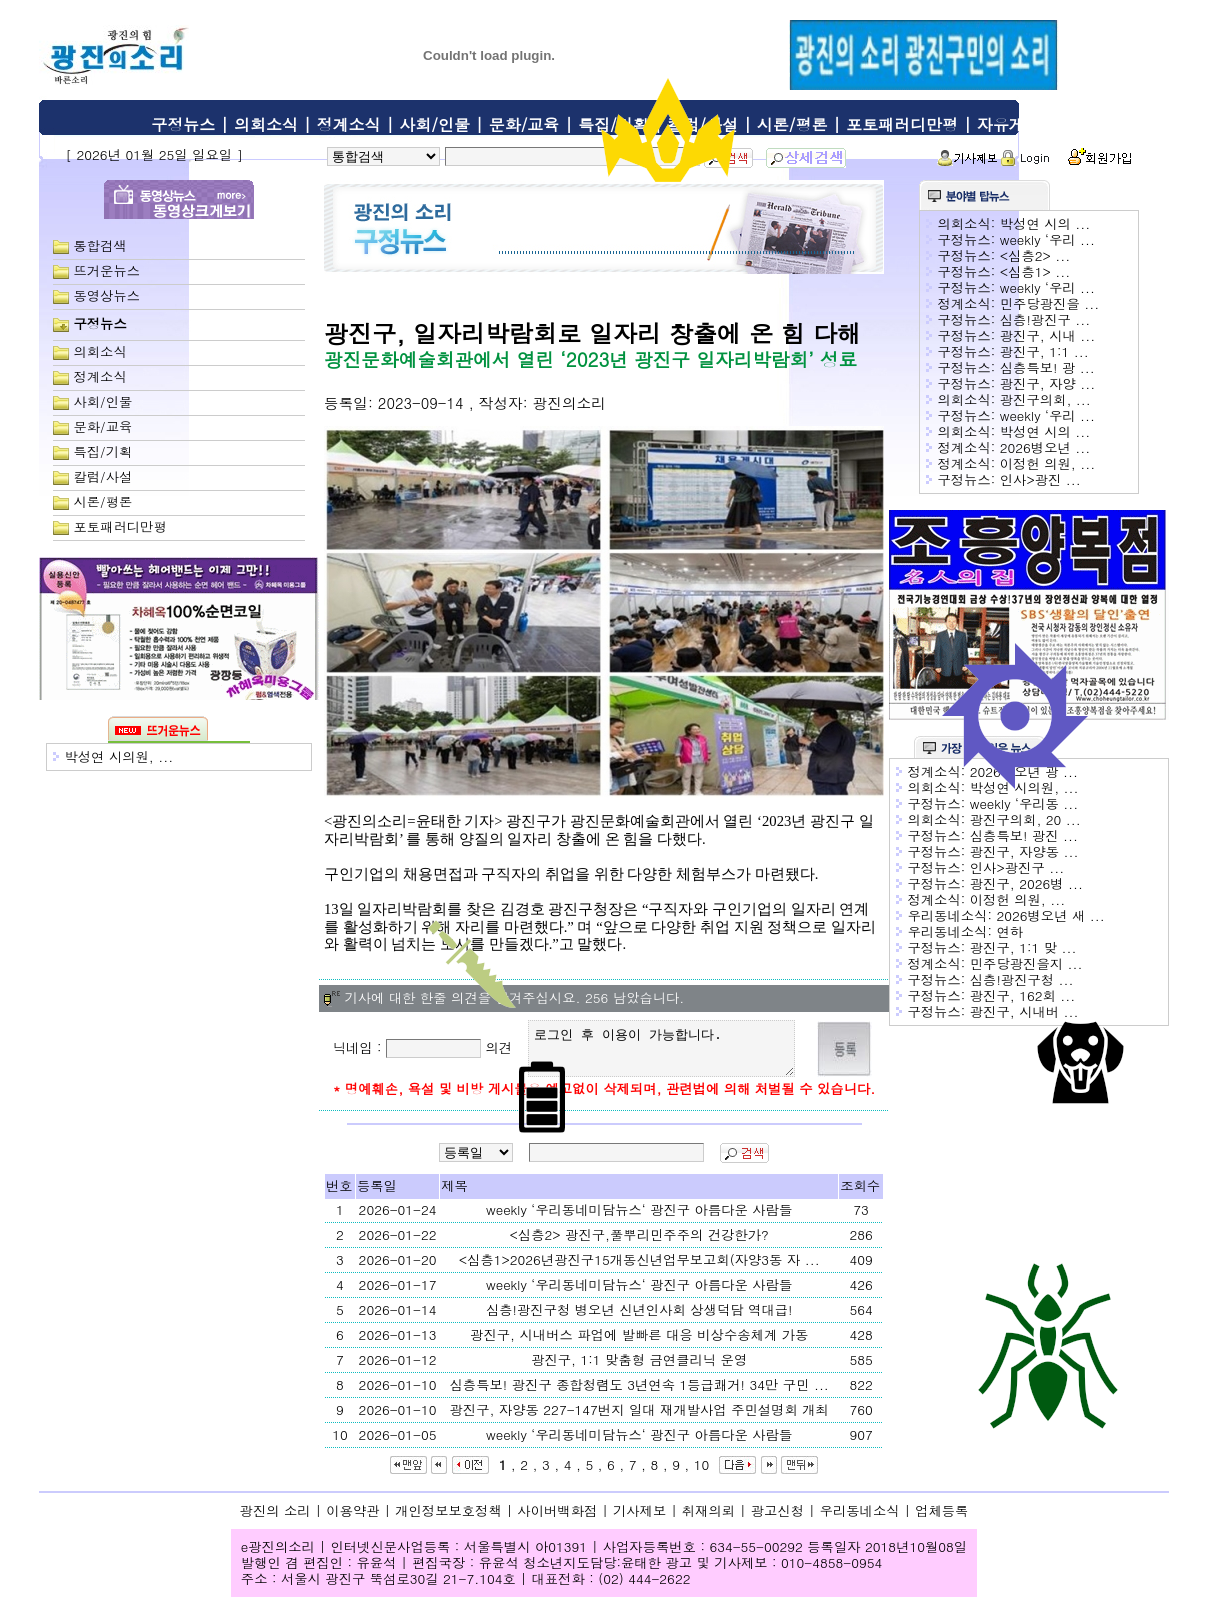  Describe the element at coordinates (668, 133) in the screenshot. I see `indicates royalty or kingdom-related game feature` at that location.